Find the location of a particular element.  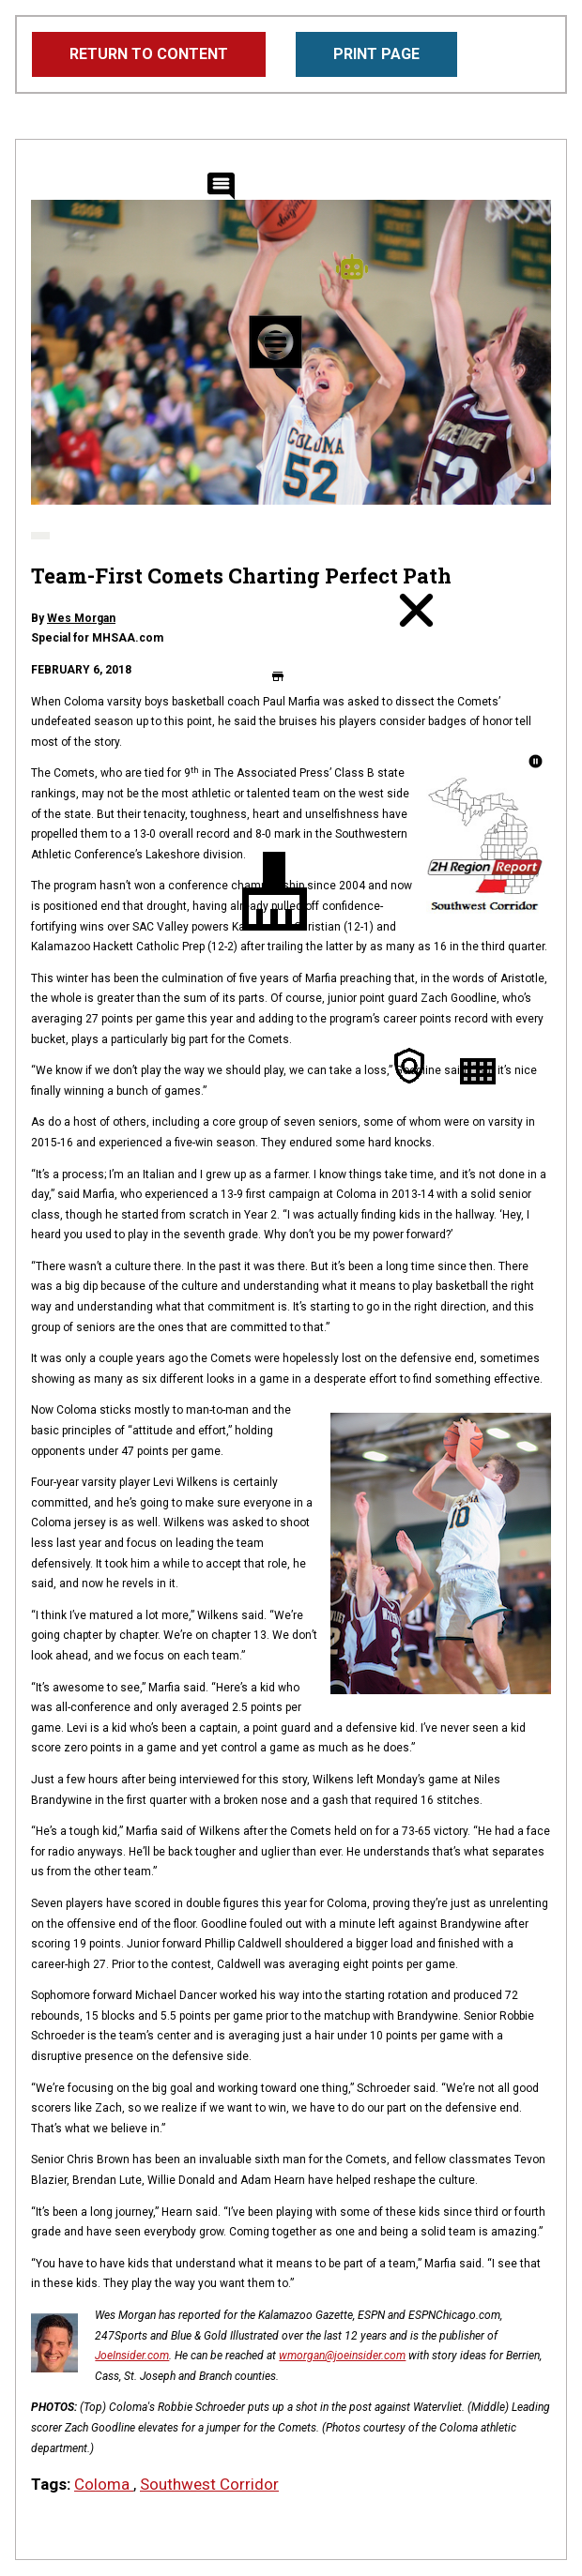

access heating, ventilation, and air conditioning controls is located at coordinates (275, 341).